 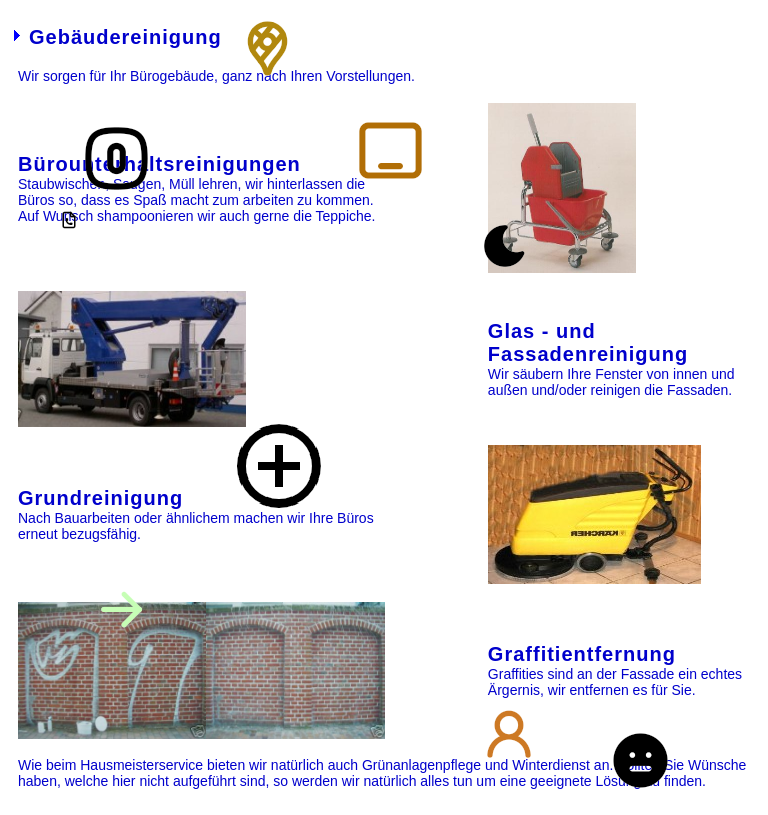 What do you see at coordinates (509, 736) in the screenshot?
I see `view your profile` at bounding box center [509, 736].